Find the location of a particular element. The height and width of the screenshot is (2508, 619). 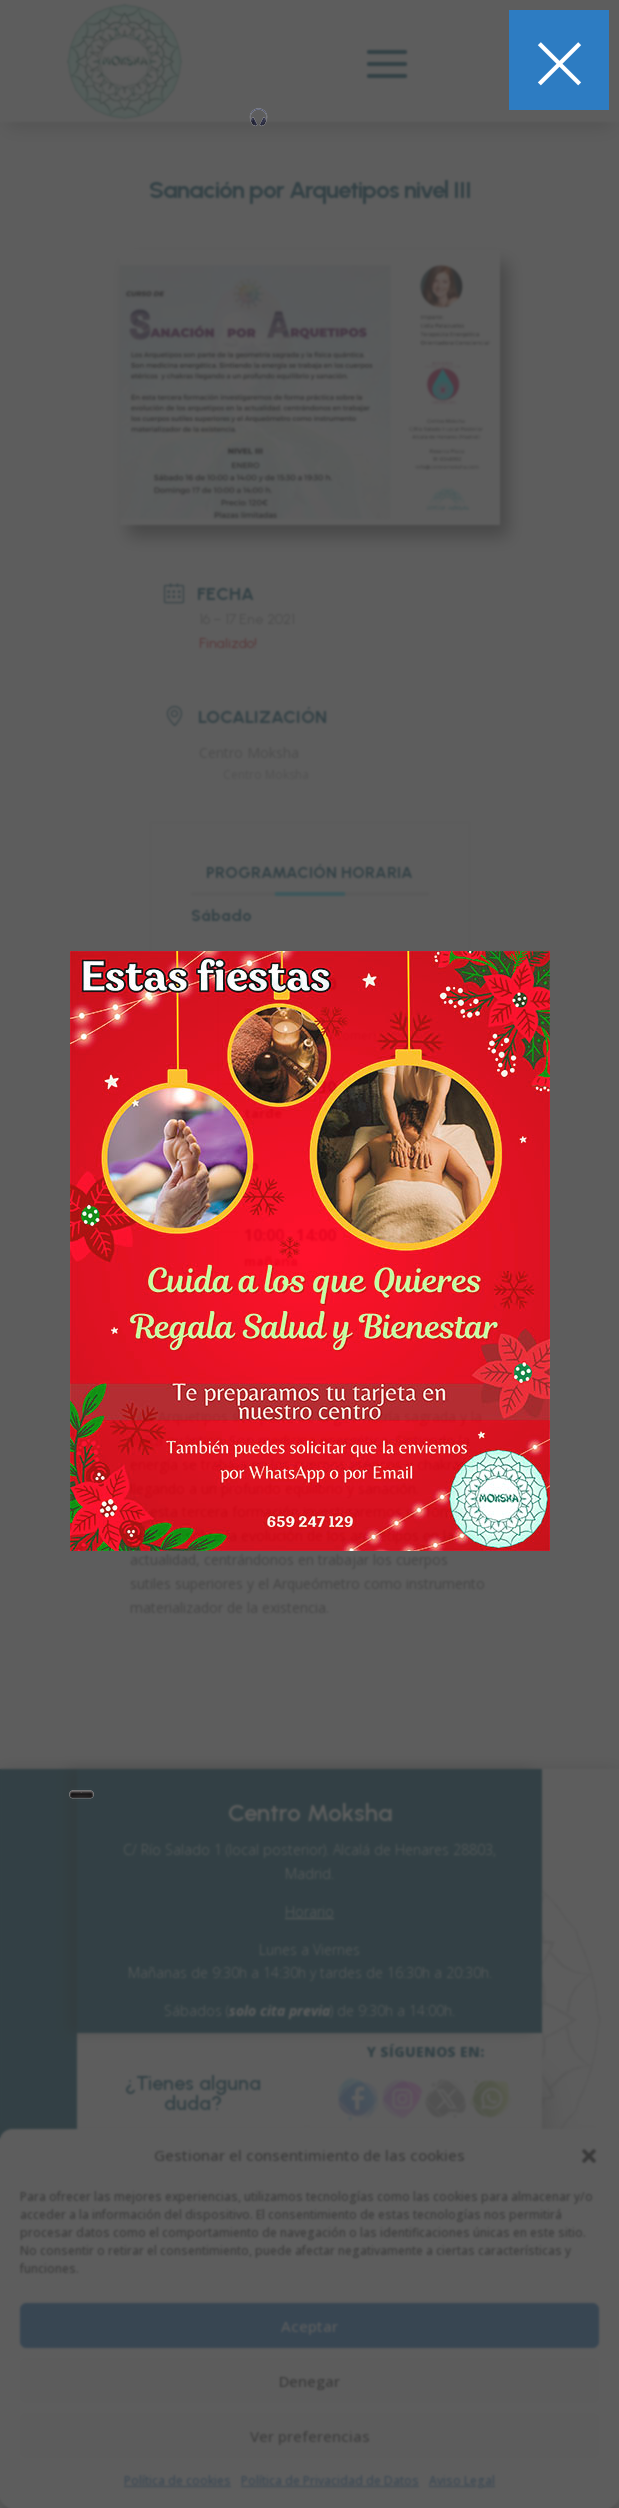

connect bluetooth headphones is located at coordinates (258, 117).